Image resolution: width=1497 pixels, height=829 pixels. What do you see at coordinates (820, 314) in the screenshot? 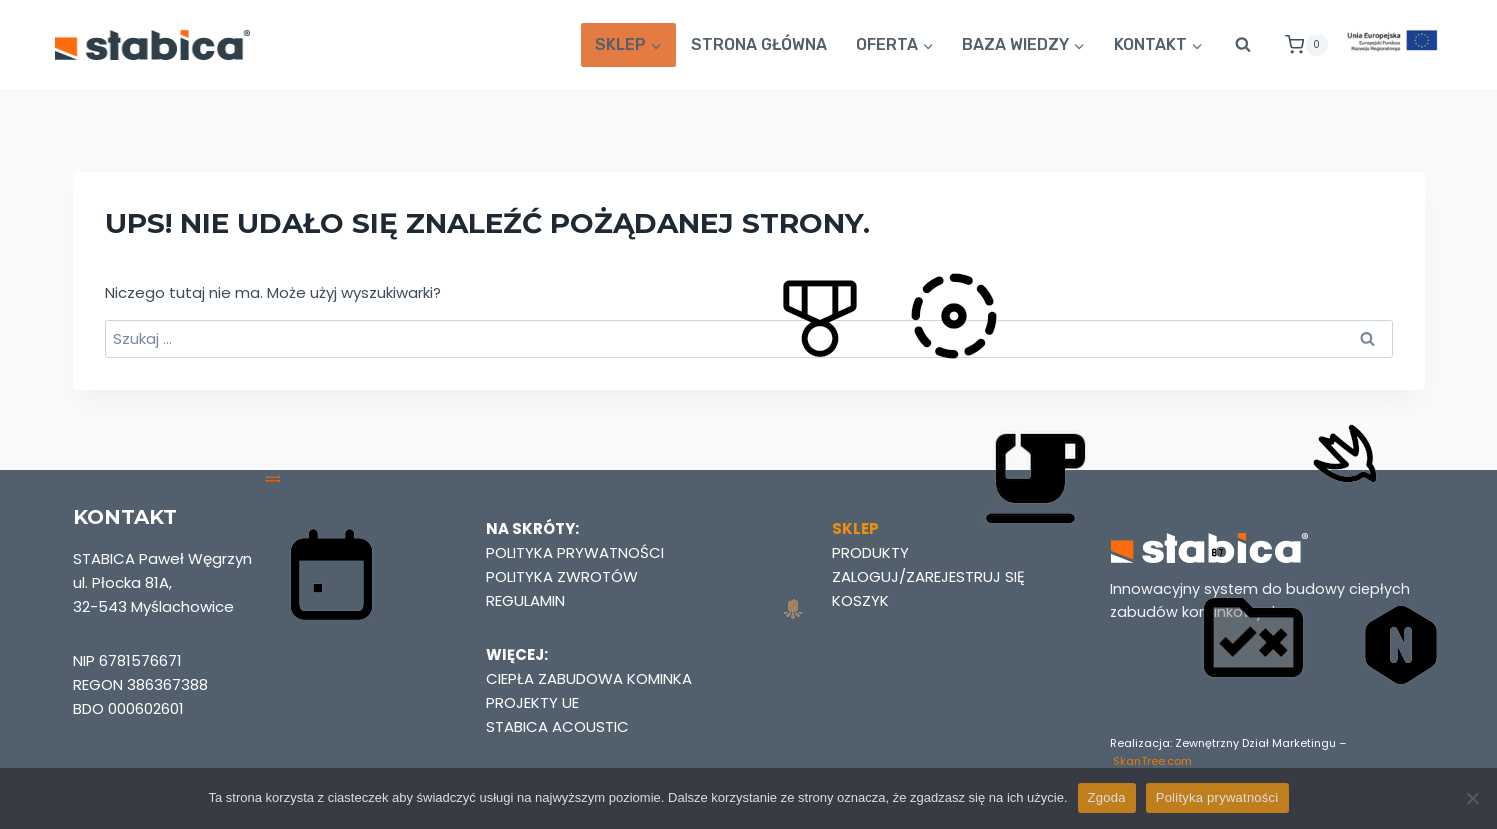
I see `view military or veteran status badge` at bounding box center [820, 314].